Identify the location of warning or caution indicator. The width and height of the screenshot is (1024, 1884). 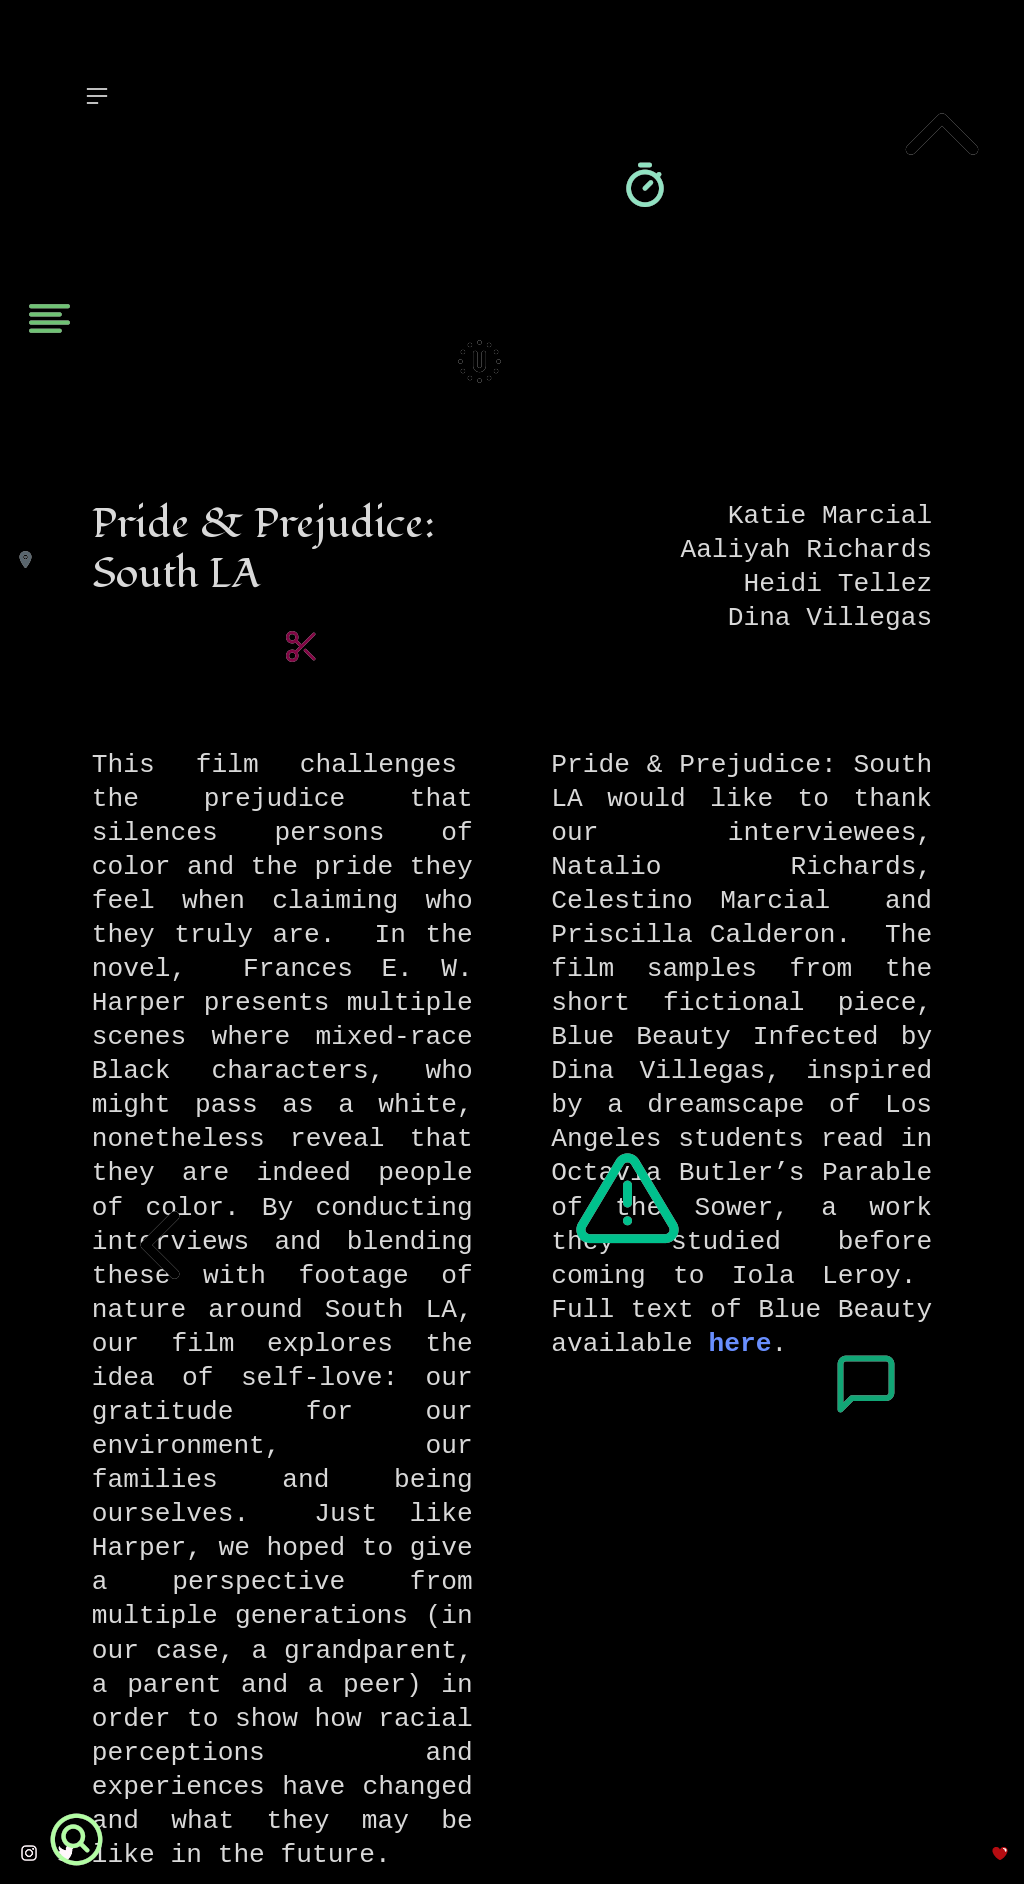
(627, 1198).